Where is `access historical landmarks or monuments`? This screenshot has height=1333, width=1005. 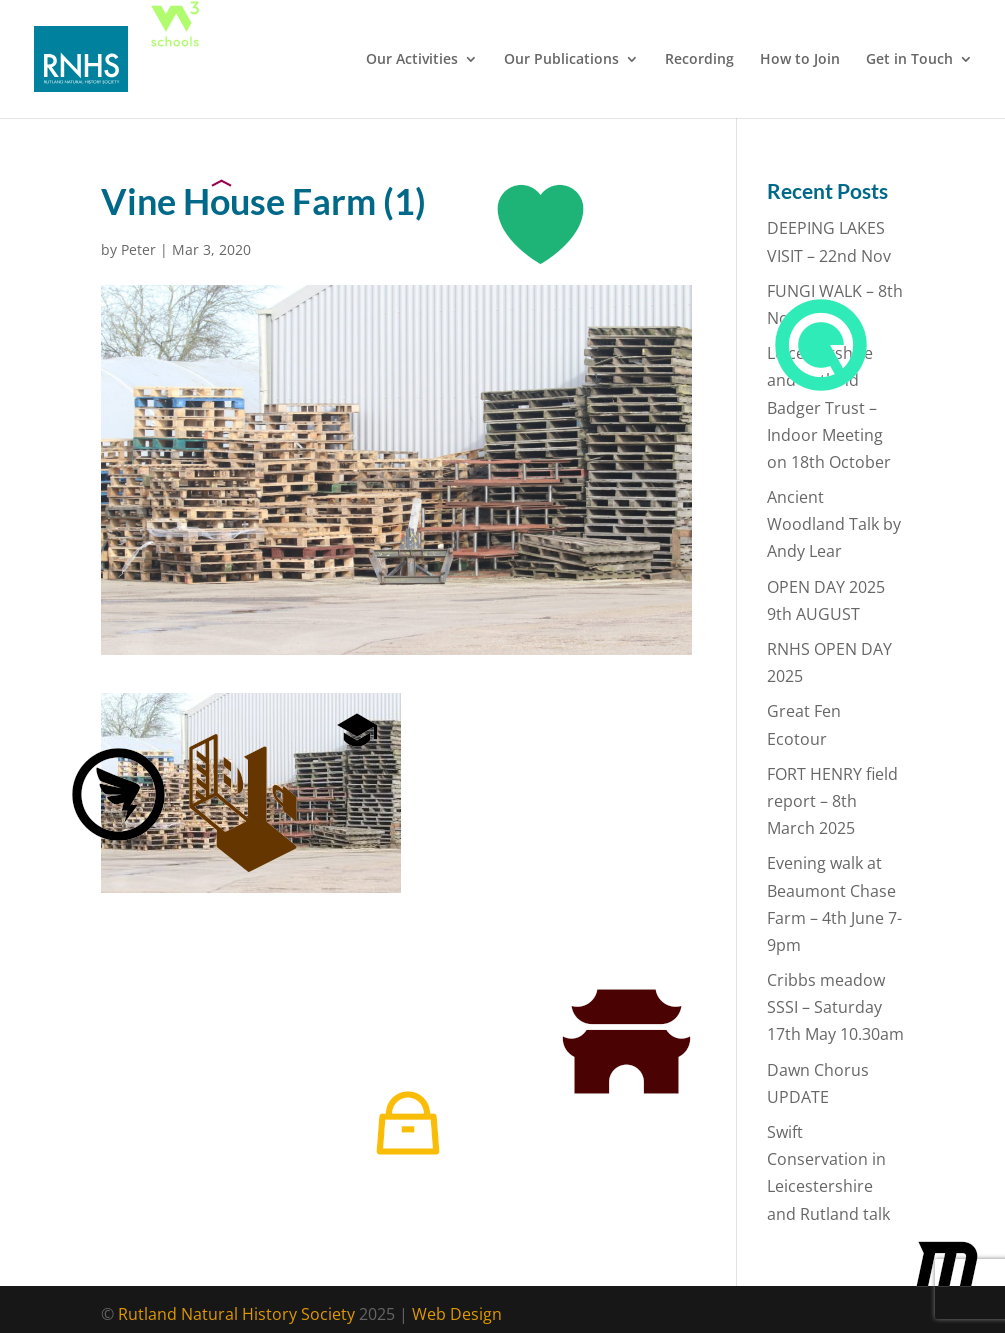 access historical landmarks or monuments is located at coordinates (626, 1041).